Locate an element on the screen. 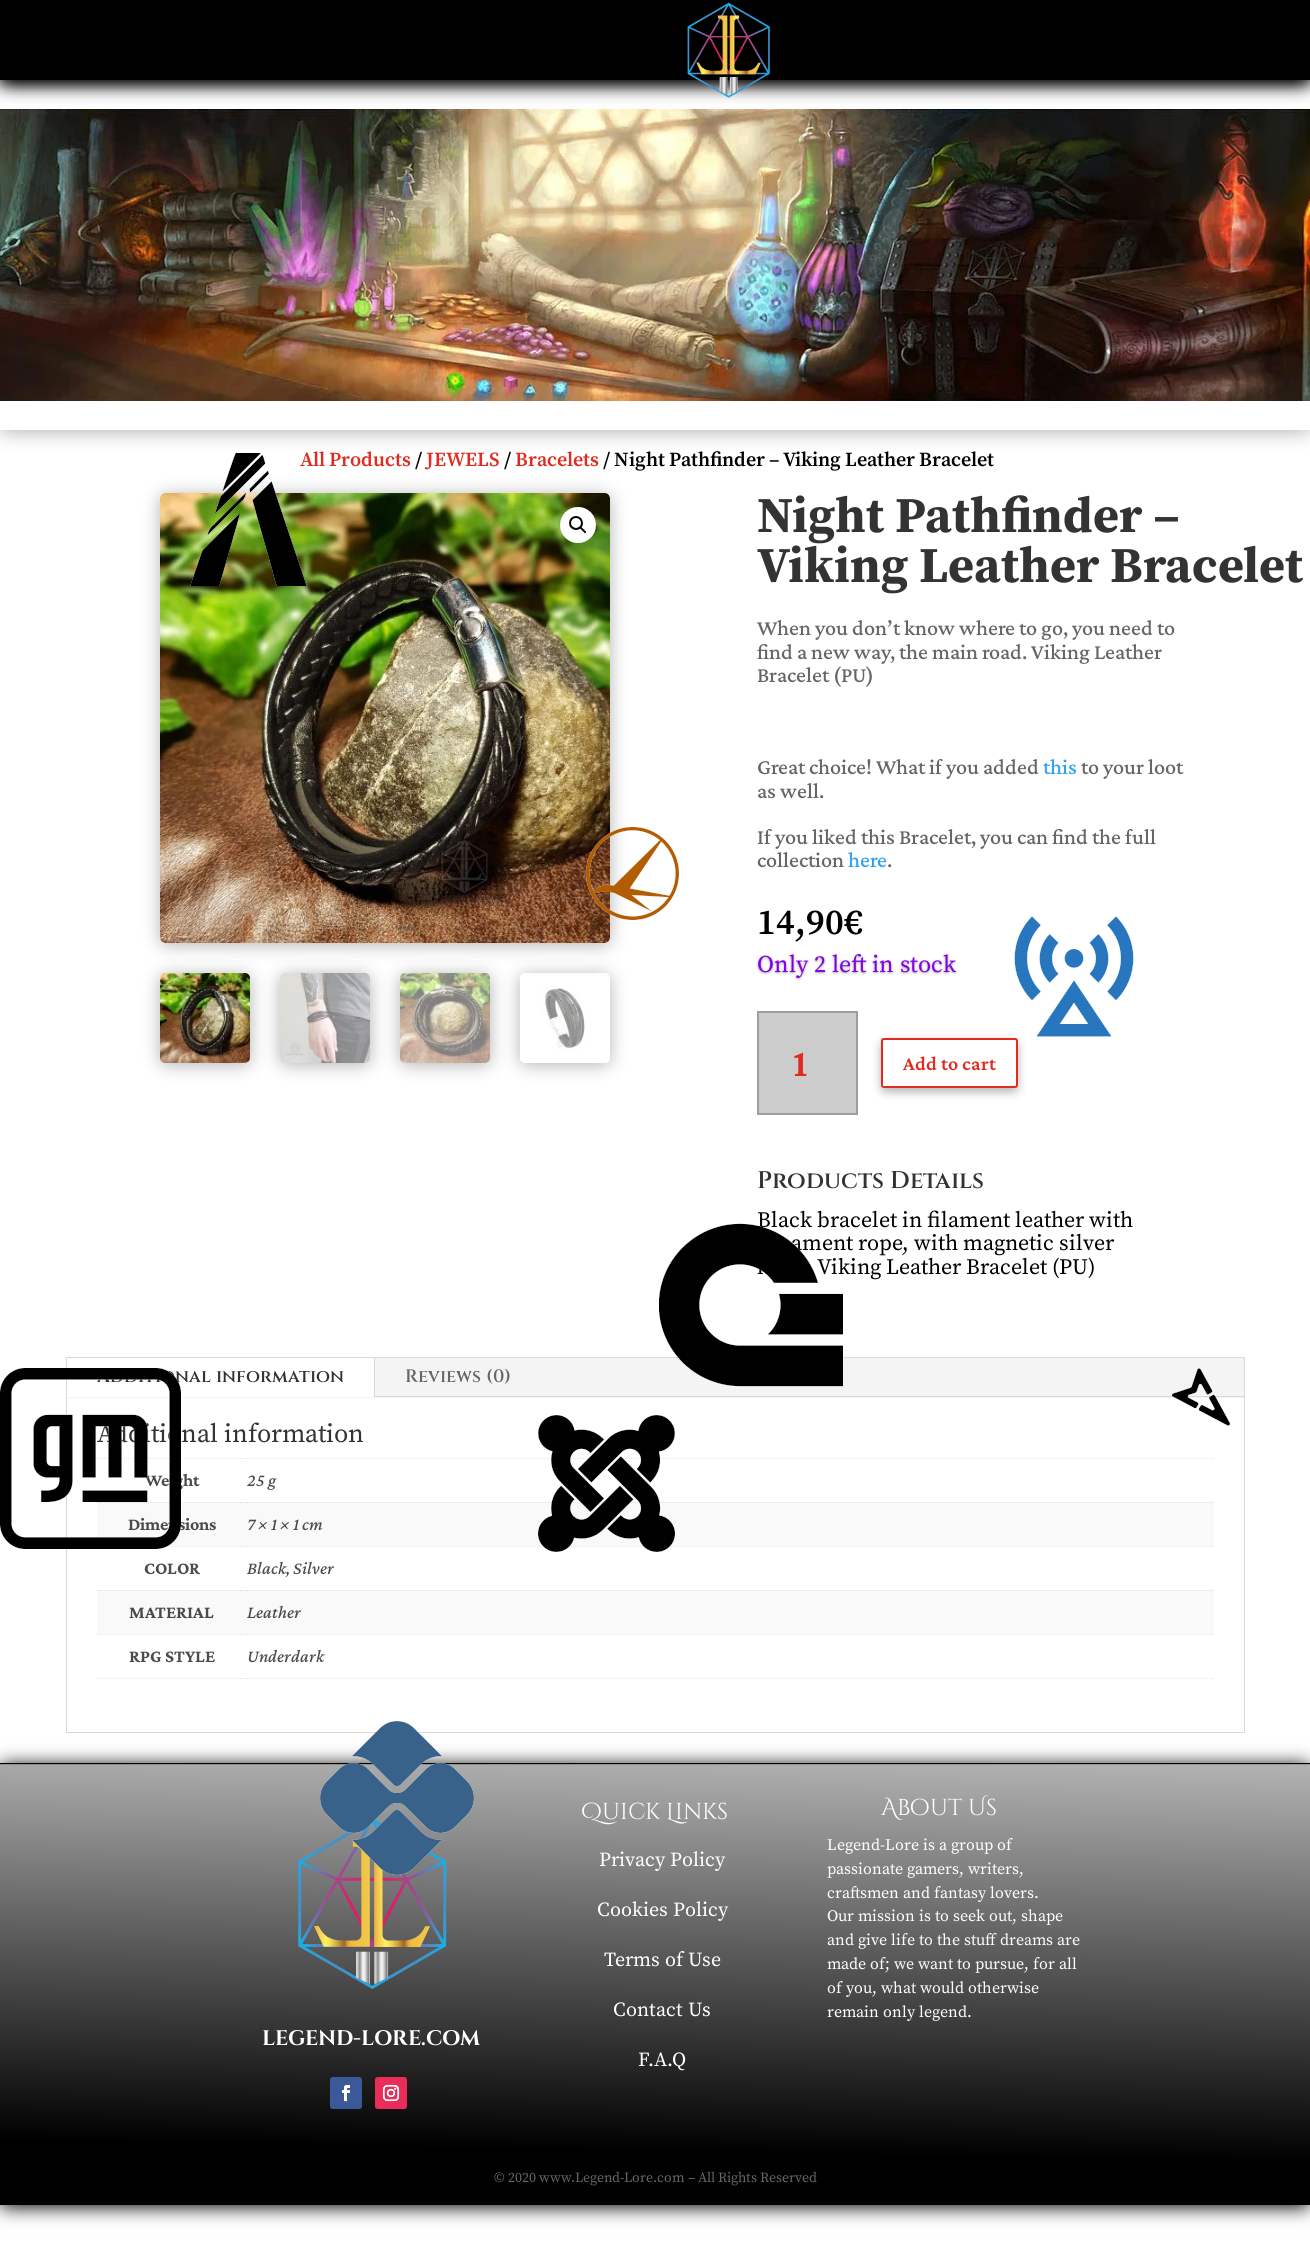 The width and height of the screenshot is (1310, 2253). open FiveM game modification client is located at coordinates (248, 519).